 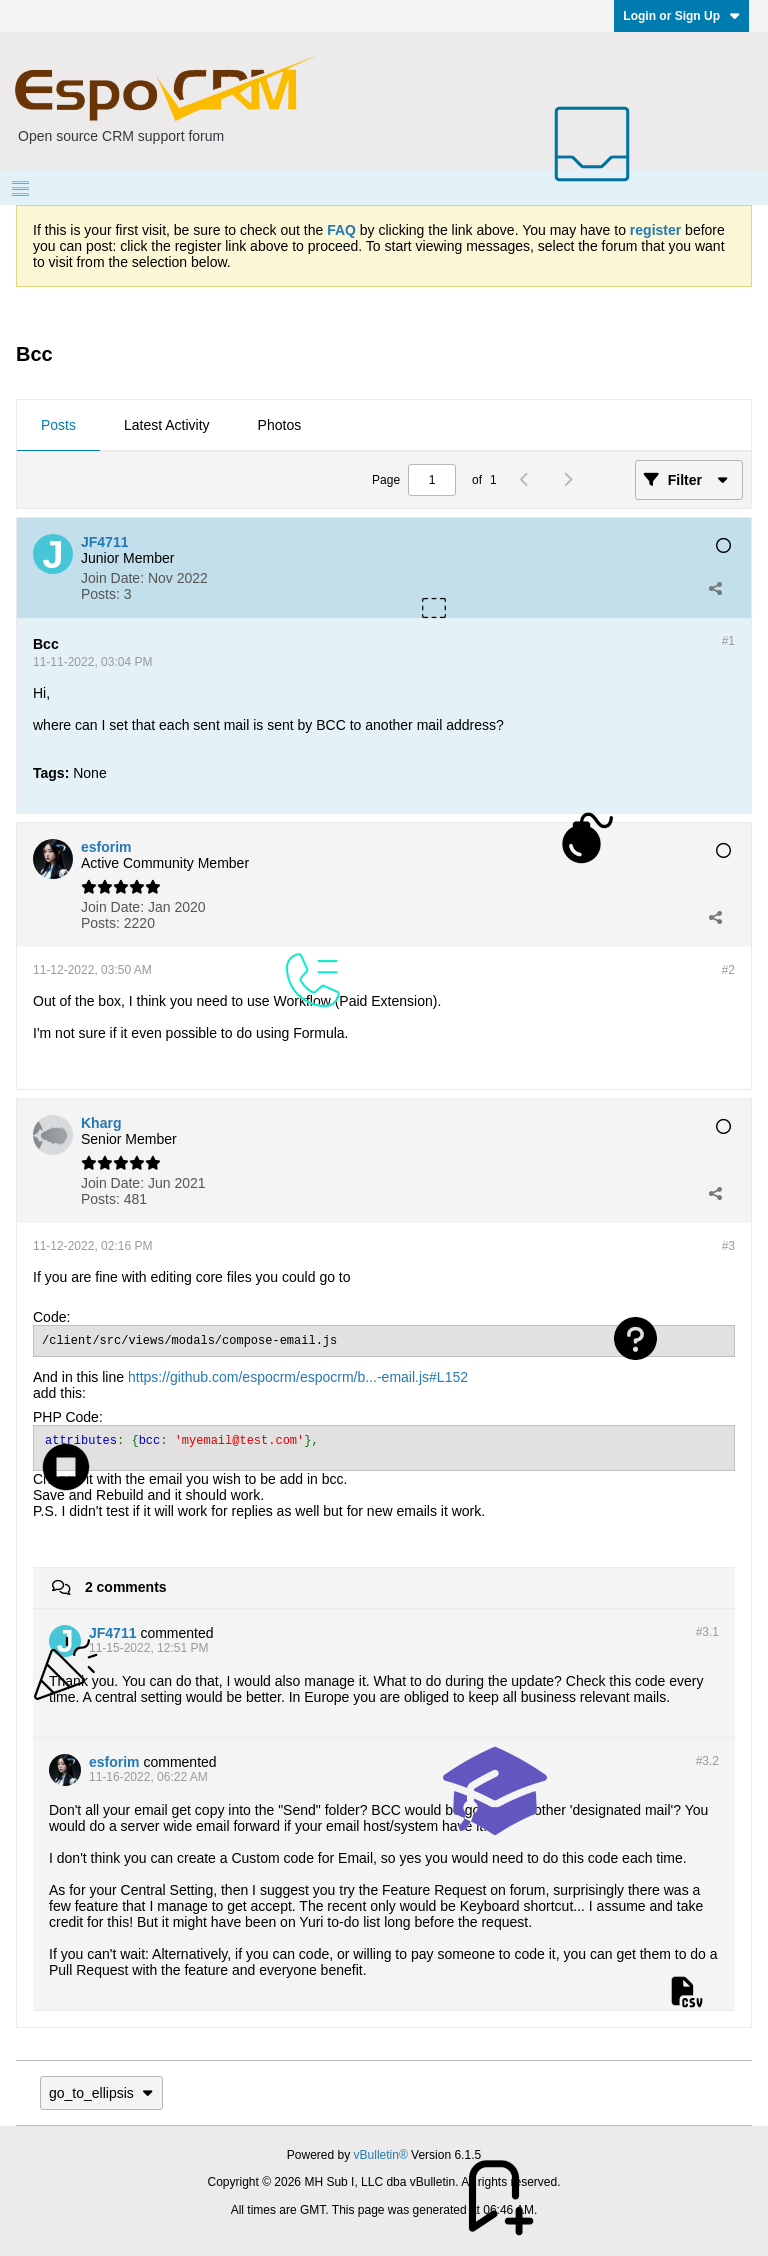 What do you see at coordinates (495, 1790) in the screenshot?
I see `access education or learning features` at bounding box center [495, 1790].